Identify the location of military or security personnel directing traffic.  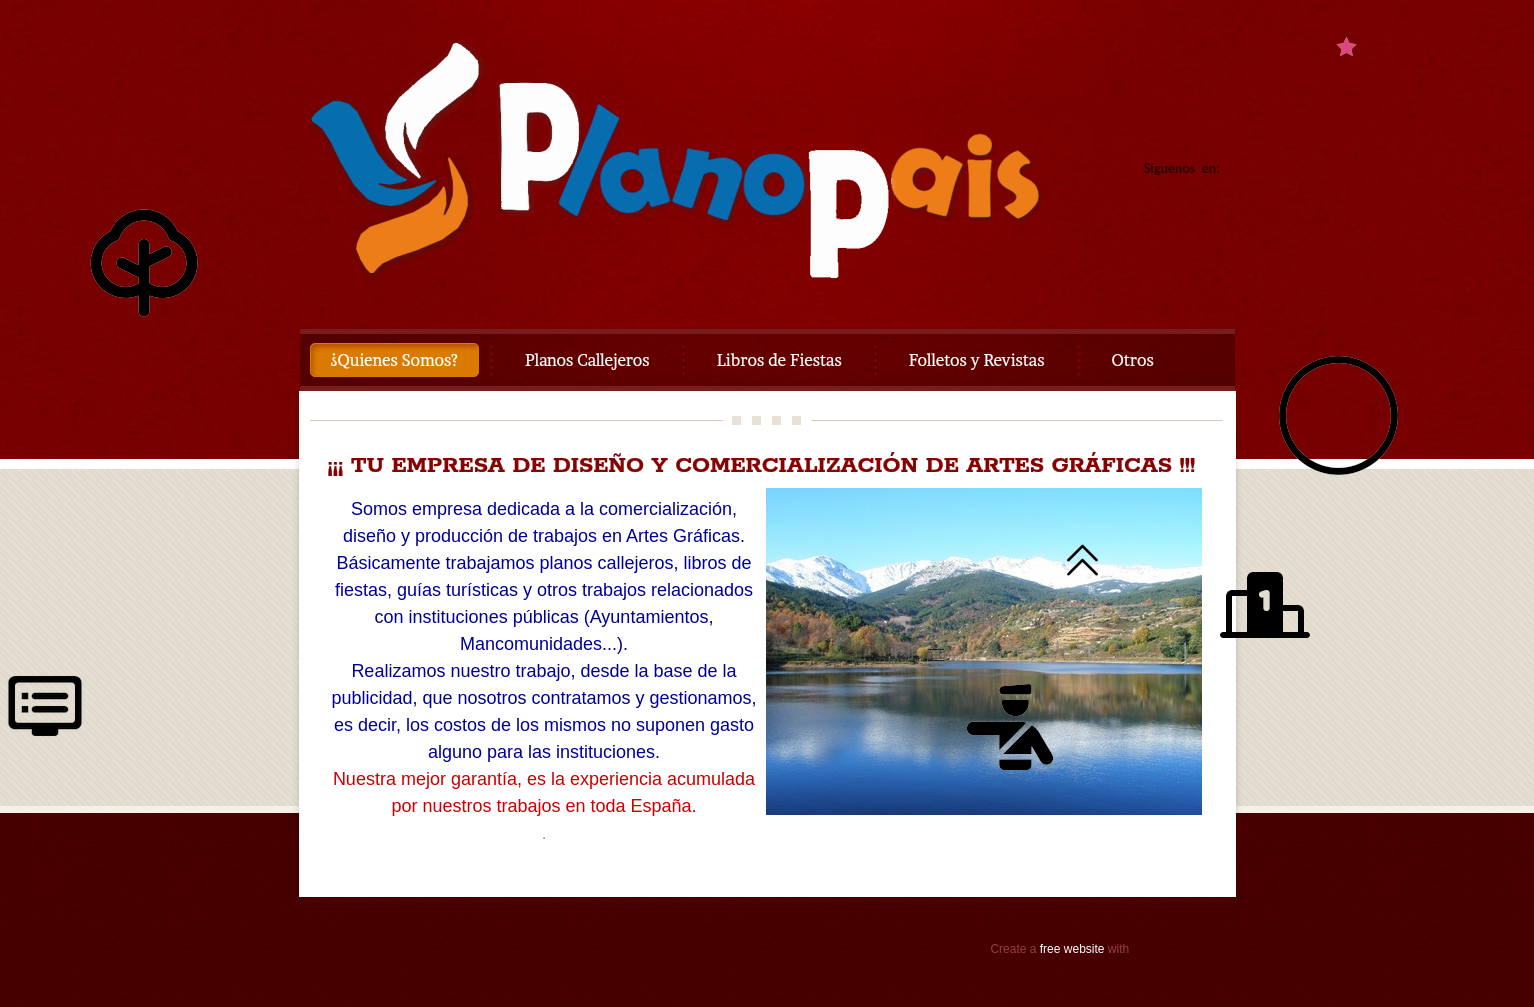
(1010, 727).